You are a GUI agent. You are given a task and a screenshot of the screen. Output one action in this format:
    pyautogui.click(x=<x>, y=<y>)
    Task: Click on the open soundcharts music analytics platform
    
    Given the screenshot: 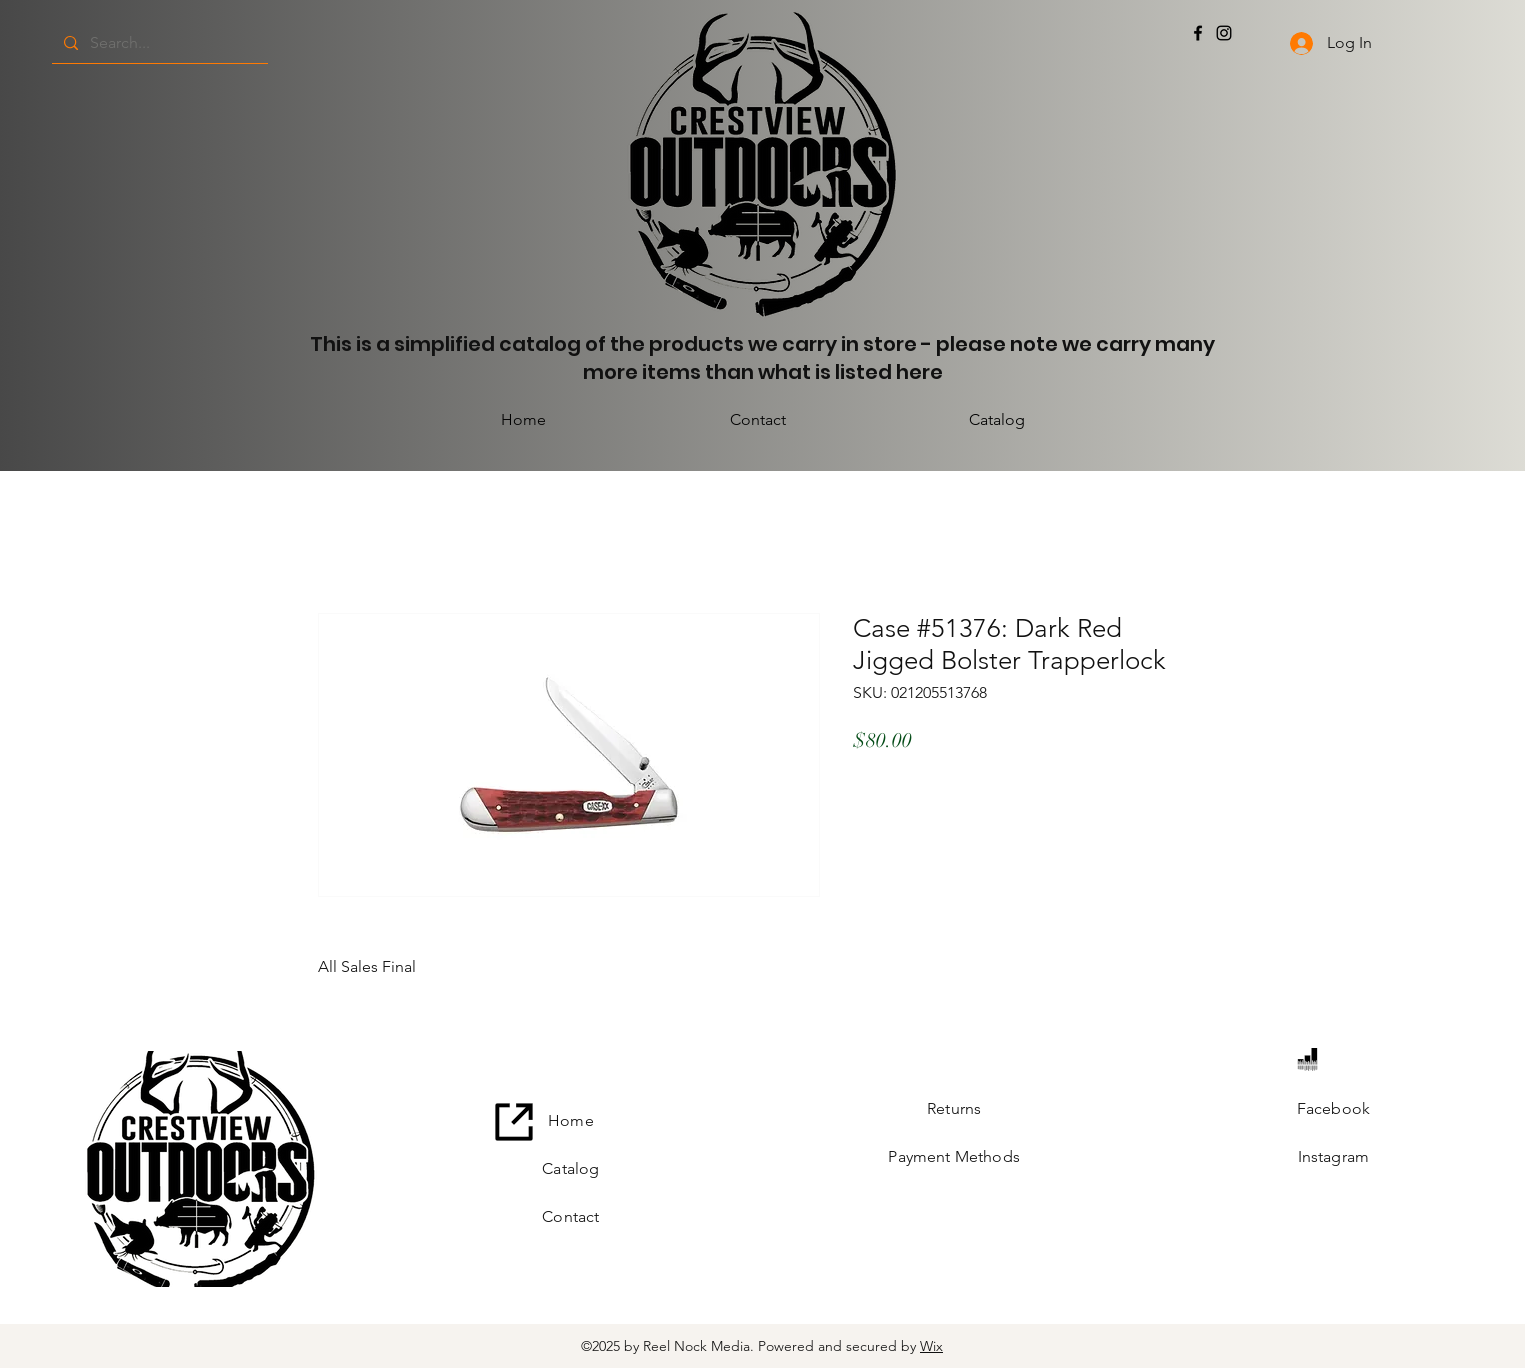 What is the action you would take?
    pyautogui.click(x=1307, y=1059)
    